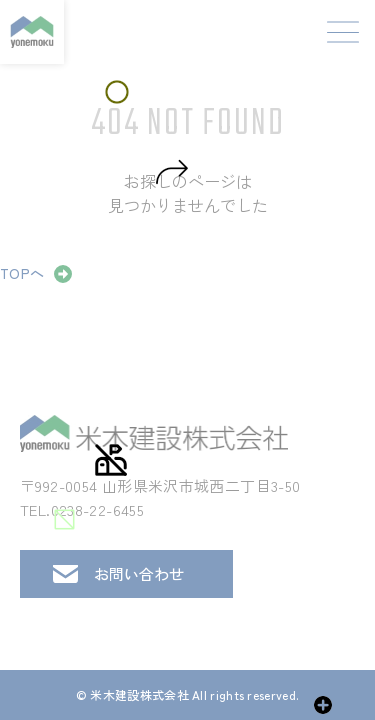 Image resolution: width=375 pixels, height=720 pixels. I want to click on share or forward content, so click(172, 172).